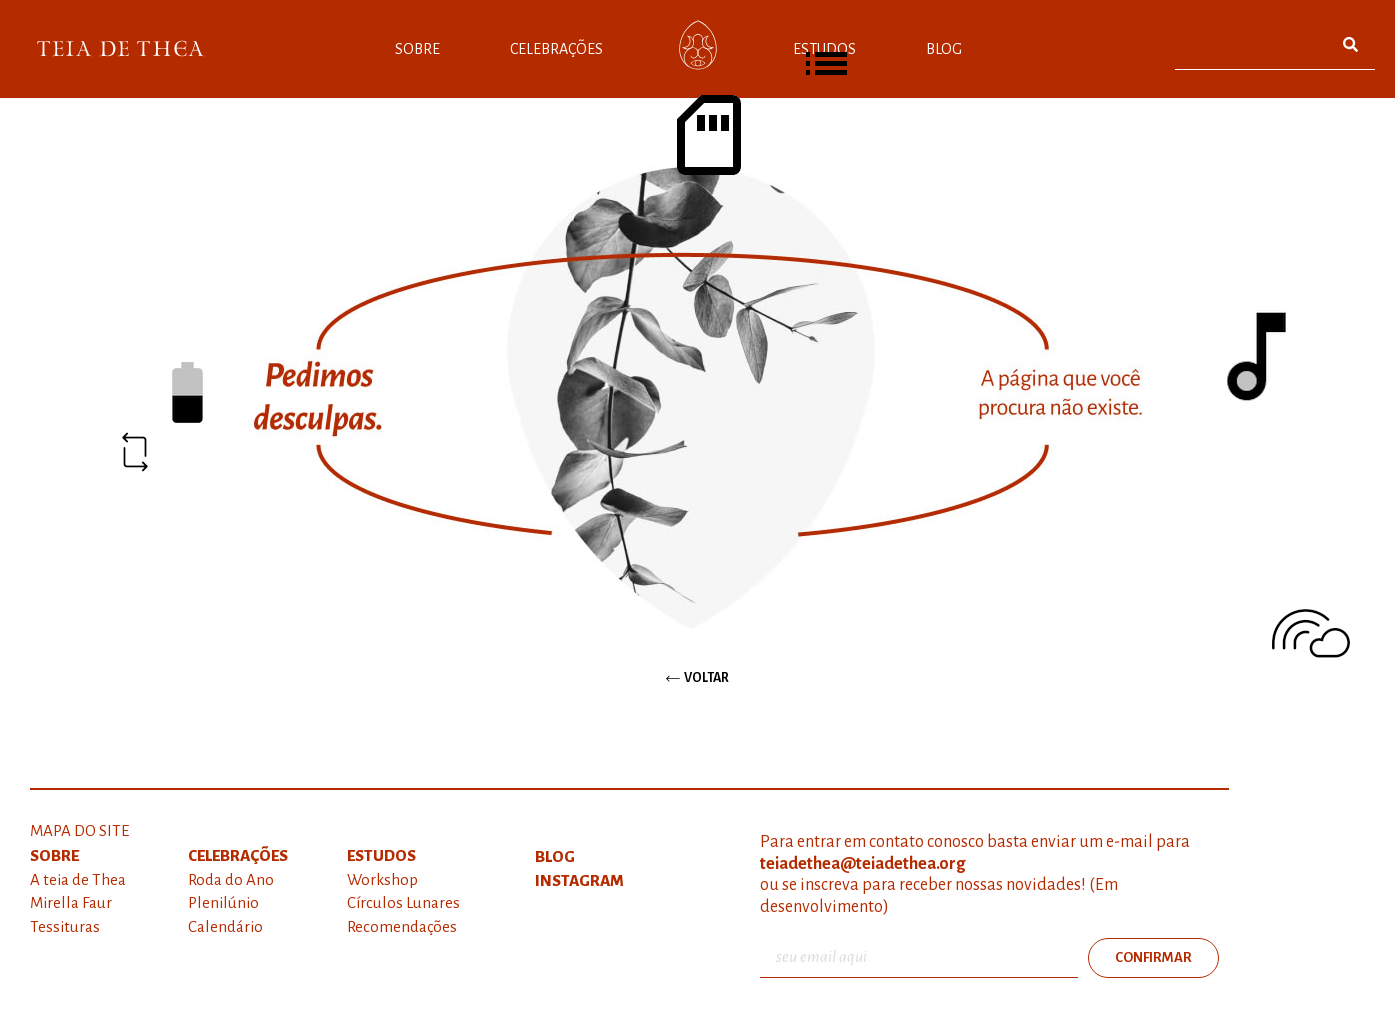 This screenshot has width=1395, height=1031. I want to click on rotate device orientation, so click(135, 452).